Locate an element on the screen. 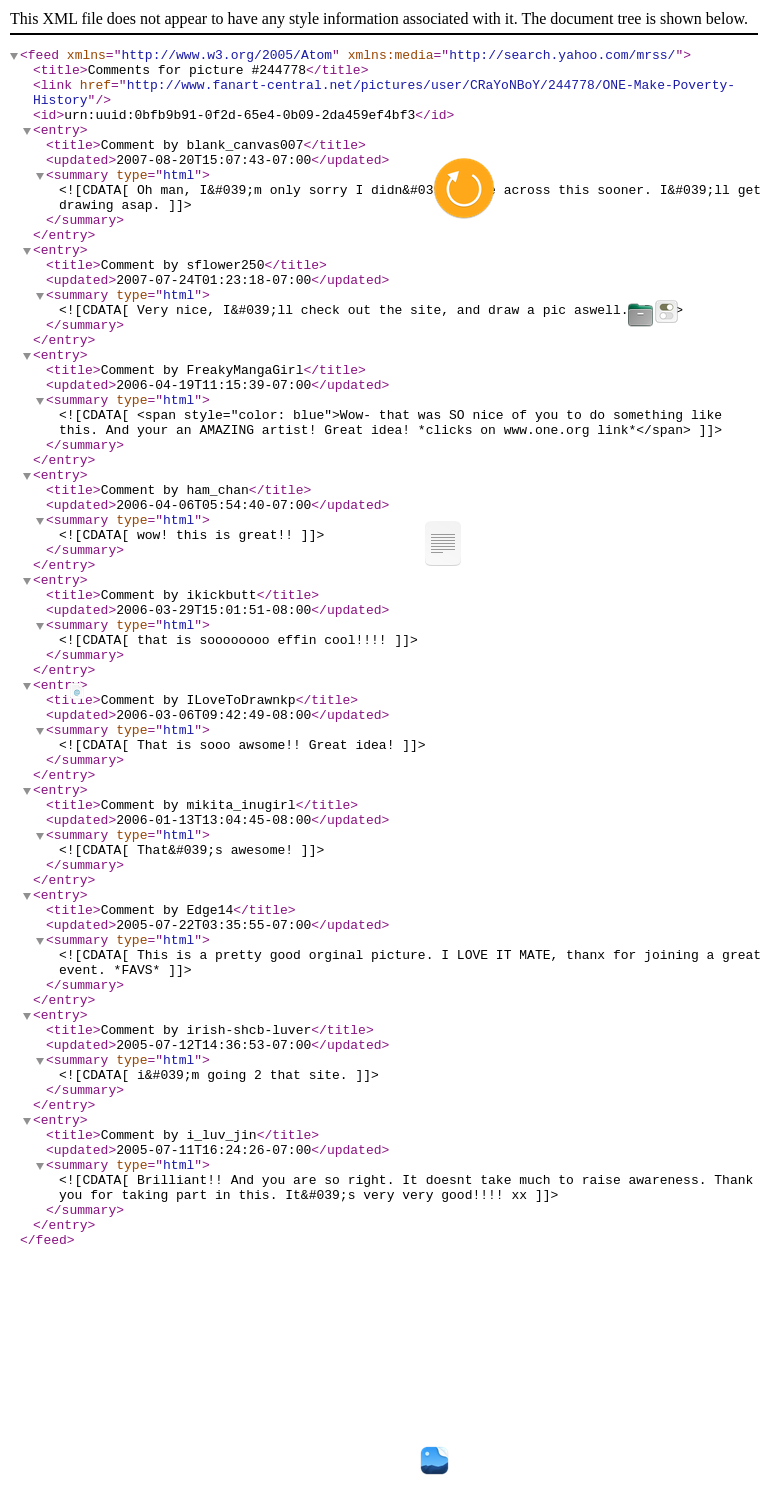 The image size is (768, 1488). indicates a file or folder contains documents is located at coordinates (443, 543).